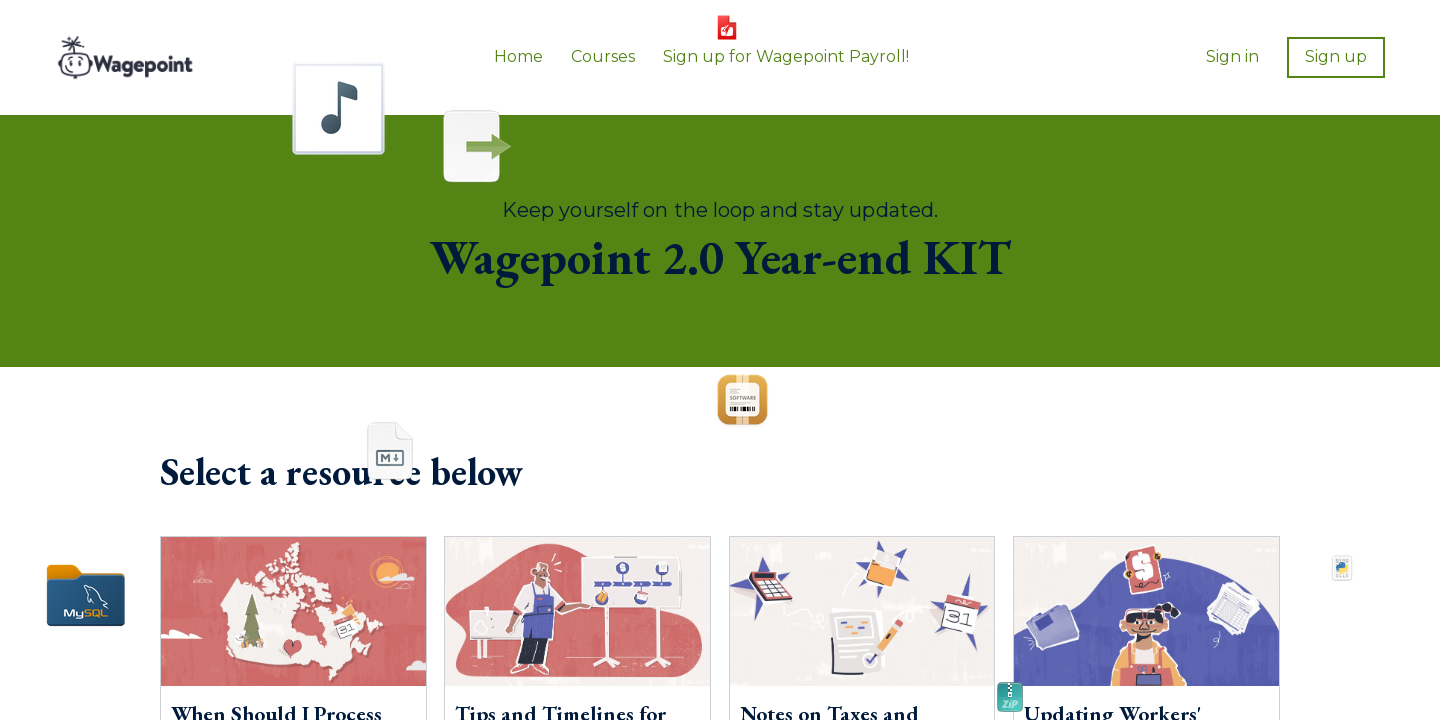 The height and width of the screenshot is (720, 1440). What do you see at coordinates (1342, 568) in the screenshot?
I see `python bytecode file (.pyc)` at bounding box center [1342, 568].